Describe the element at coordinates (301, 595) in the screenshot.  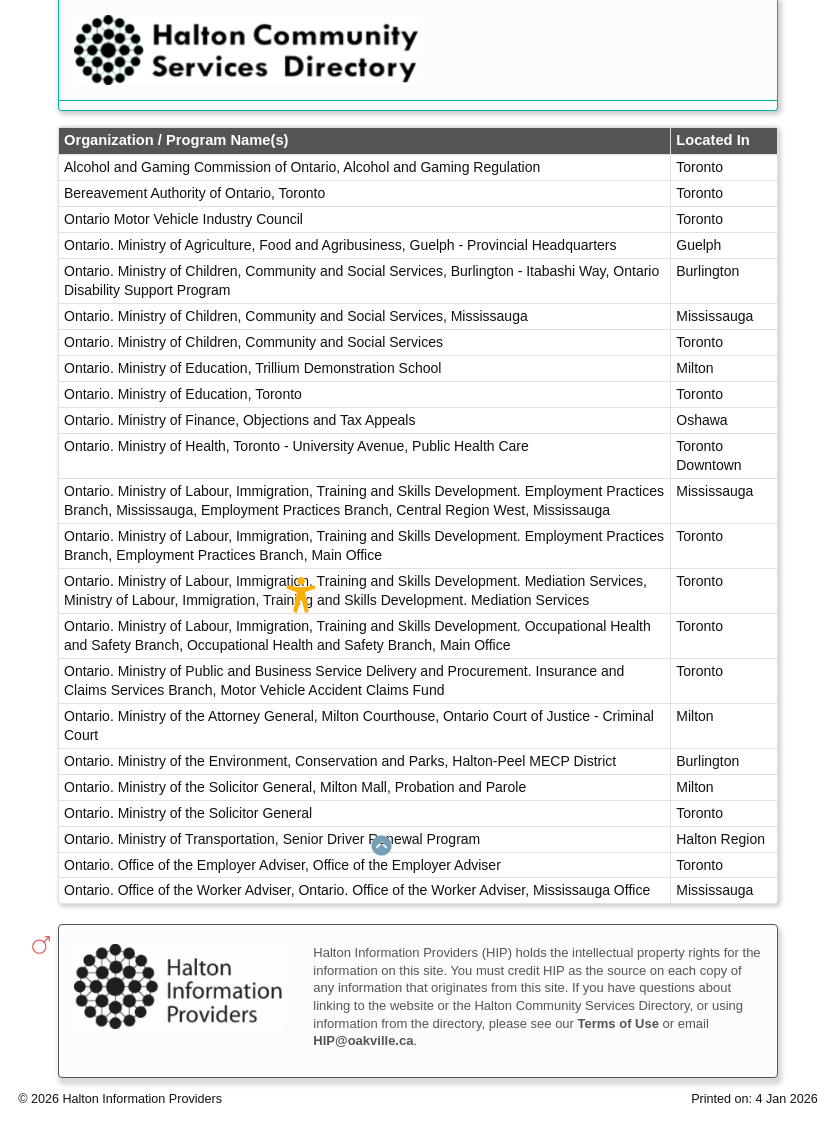
I see `access accessibility settings` at that location.